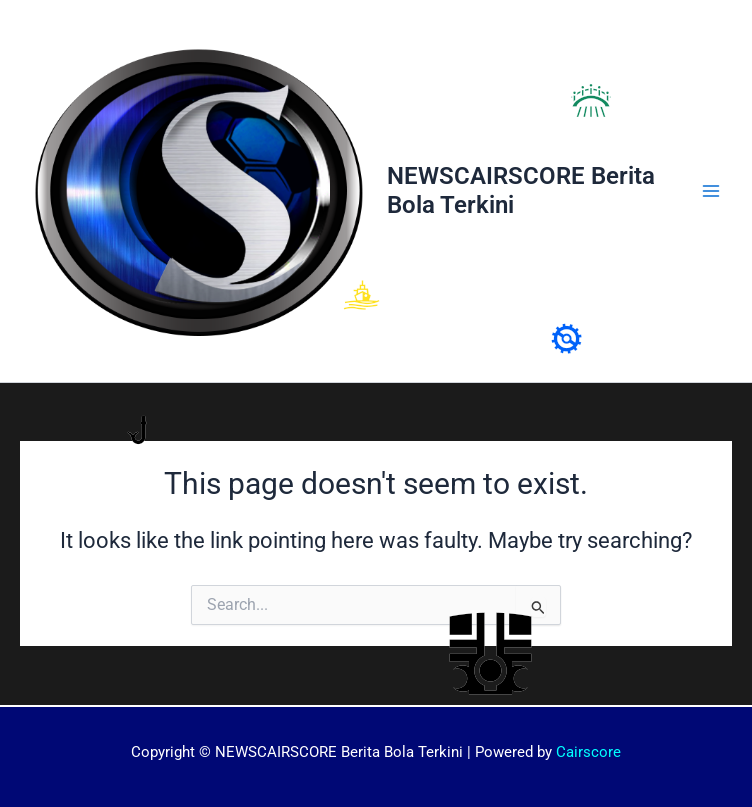 Image resolution: width=752 pixels, height=807 pixels. What do you see at coordinates (137, 430) in the screenshot?
I see `access snorkeling or diving activities` at bounding box center [137, 430].